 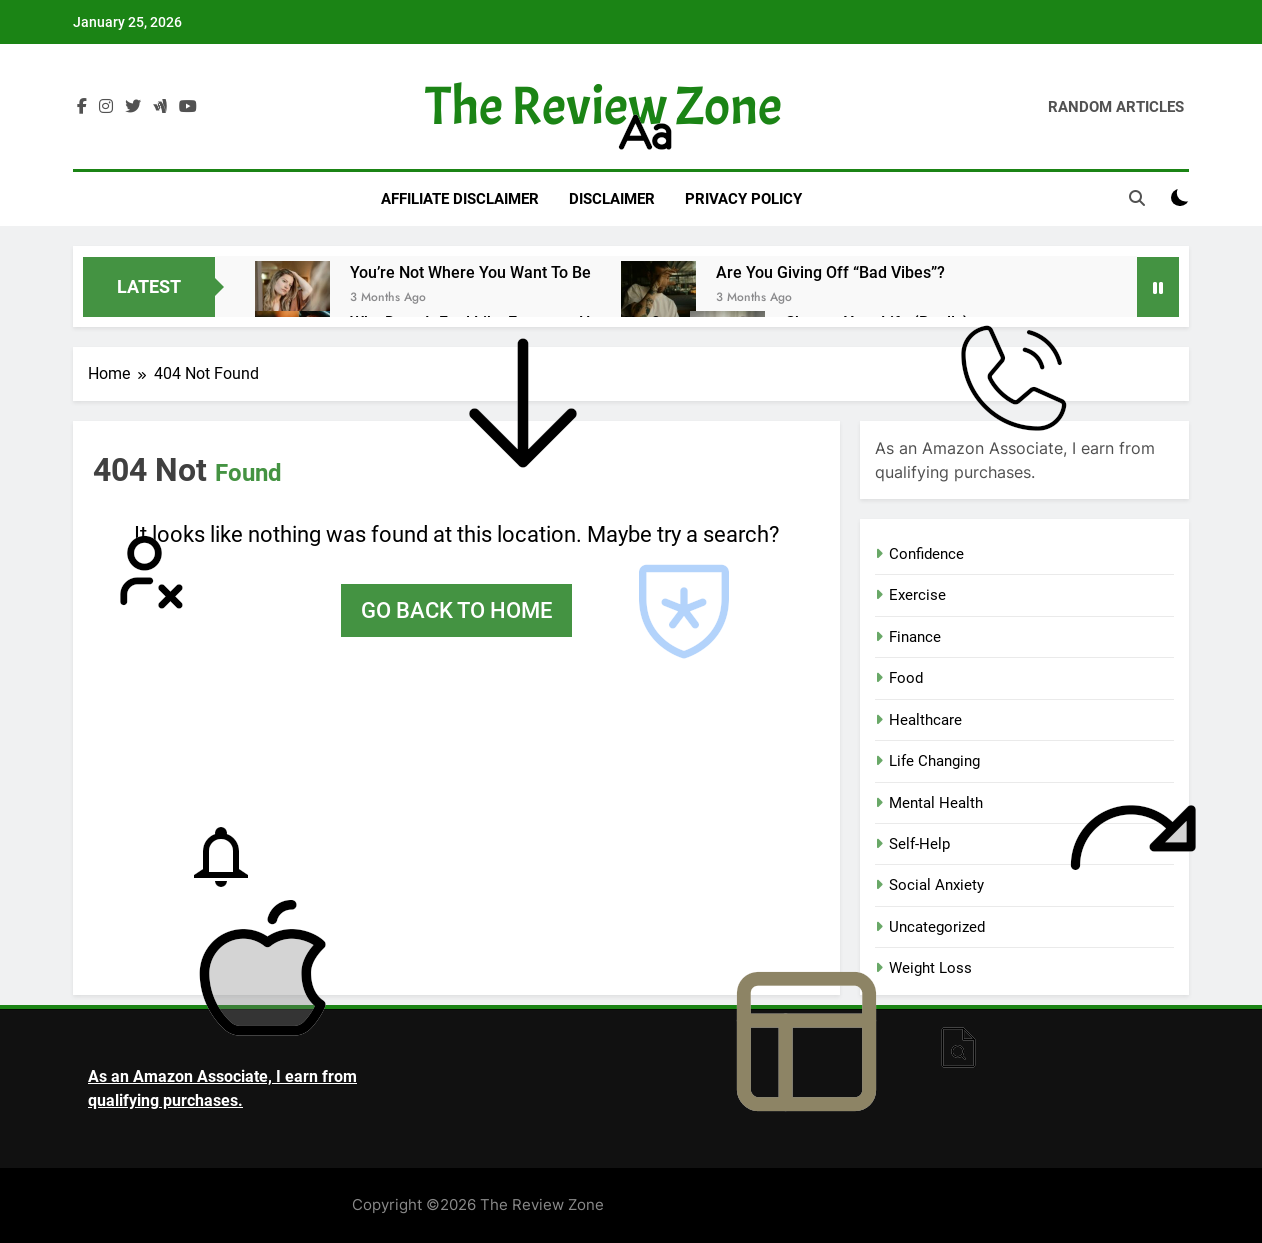 I want to click on change font or text settings, so click(x=646, y=133).